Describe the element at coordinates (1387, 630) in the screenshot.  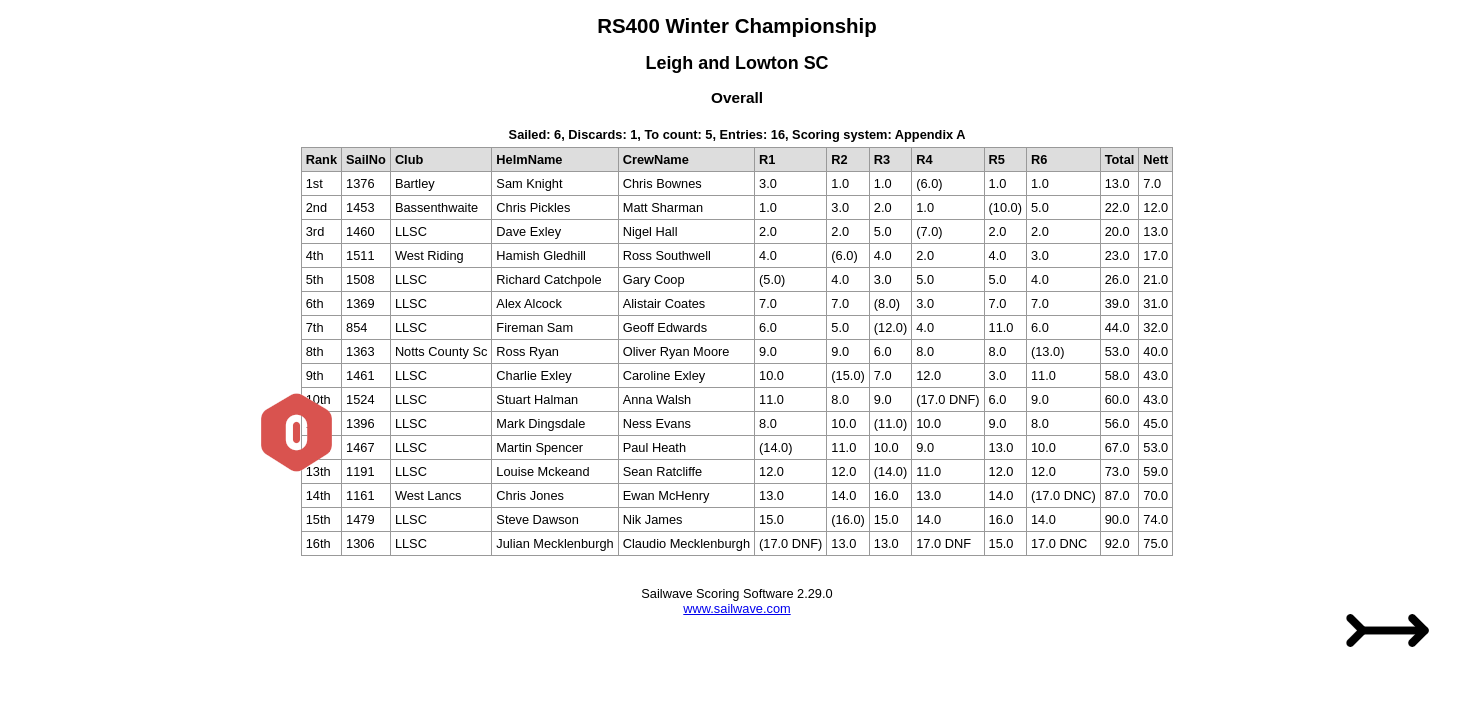
I see `continue to the next step` at that location.